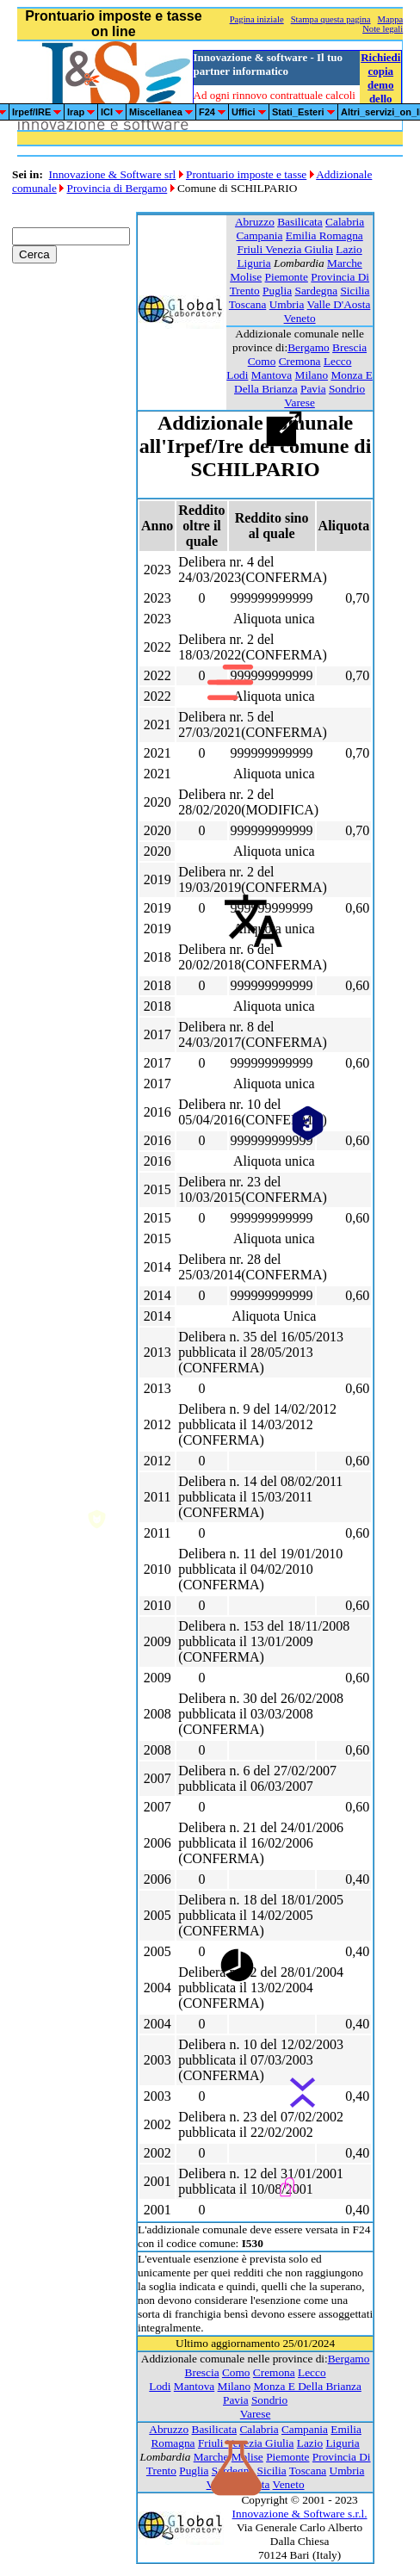  What do you see at coordinates (302, 2092) in the screenshot?
I see `collapse an expanded section or panel` at bounding box center [302, 2092].